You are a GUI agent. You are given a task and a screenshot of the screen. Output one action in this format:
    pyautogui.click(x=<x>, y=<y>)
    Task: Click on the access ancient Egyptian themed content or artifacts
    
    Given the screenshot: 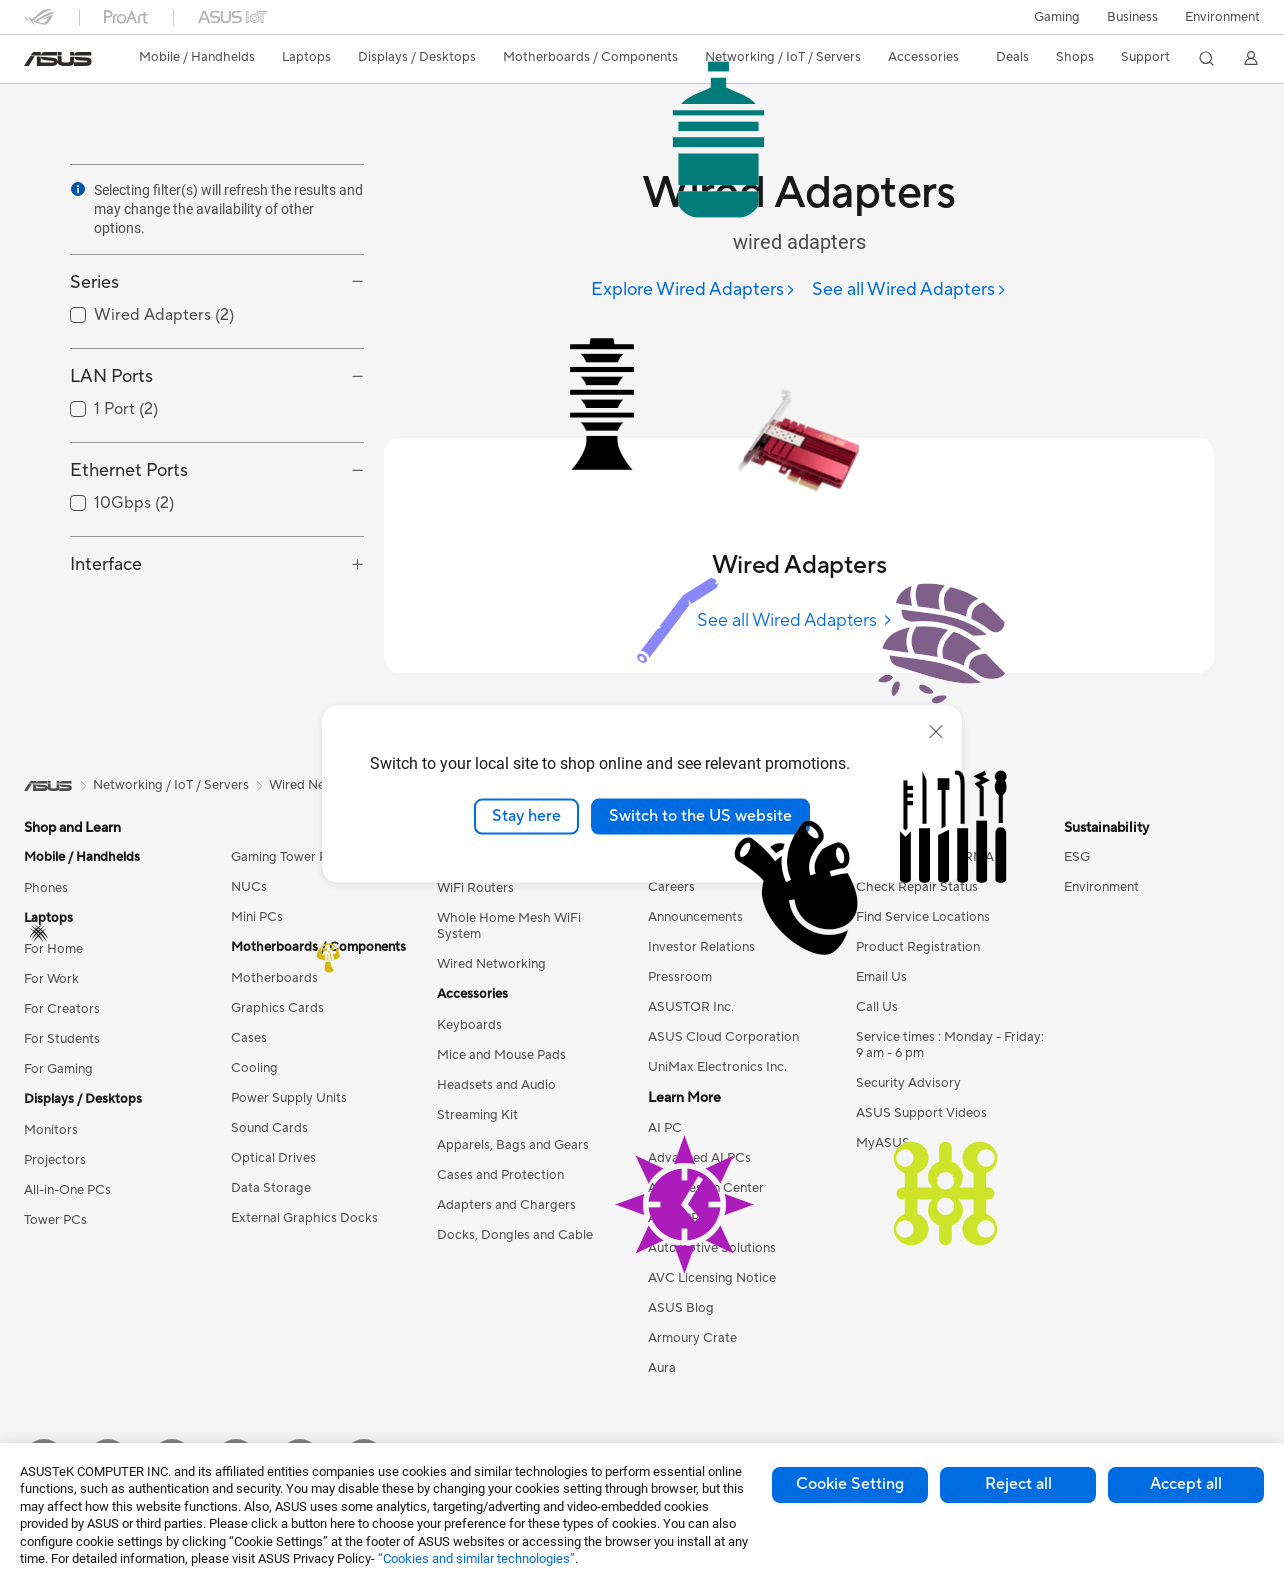 What is the action you would take?
    pyautogui.click(x=602, y=404)
    